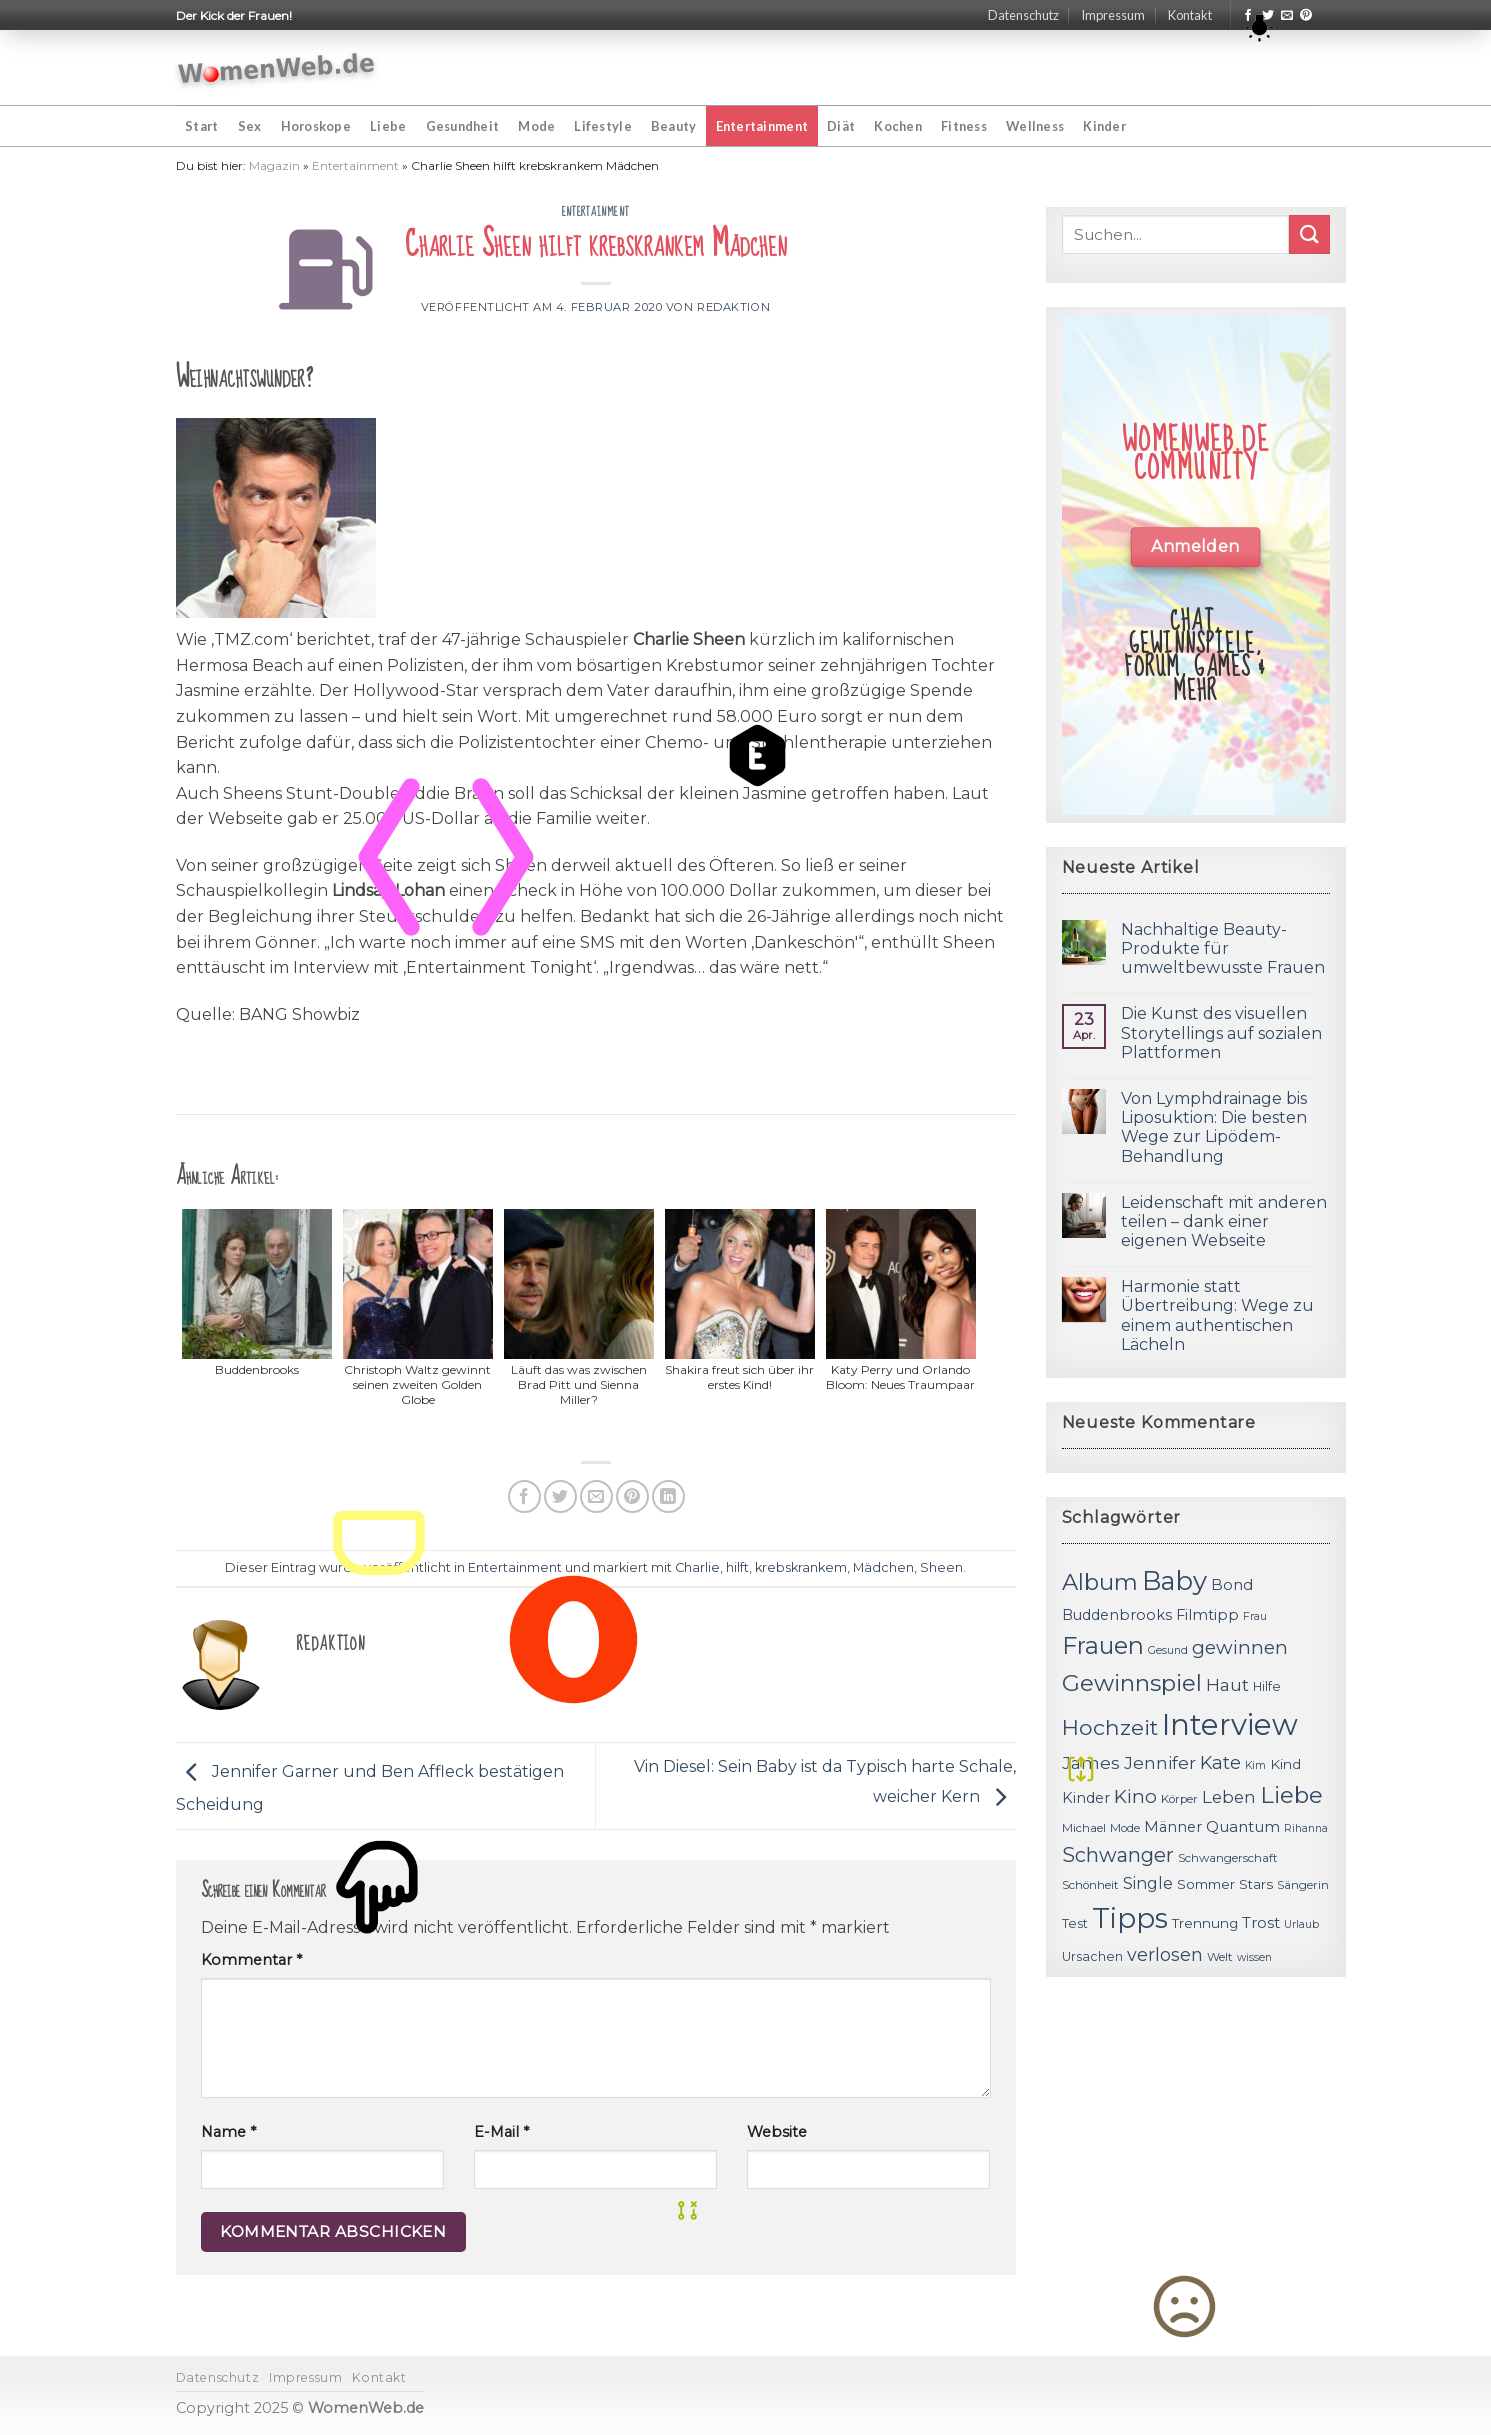  I want to click on open Opera browser, so click(573, 1639).